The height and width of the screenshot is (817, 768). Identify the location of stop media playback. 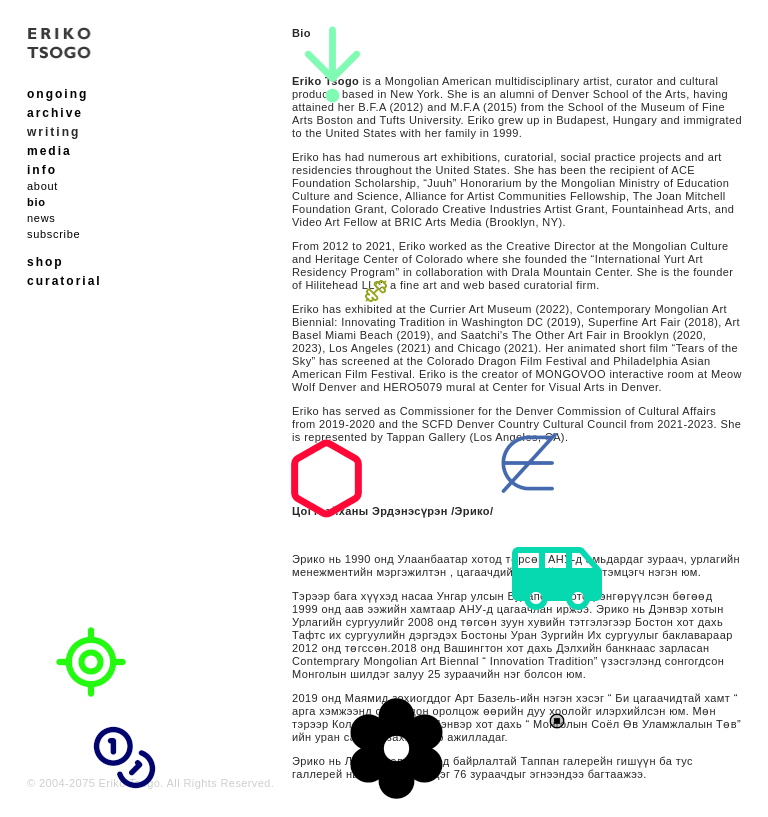
(557, 721).